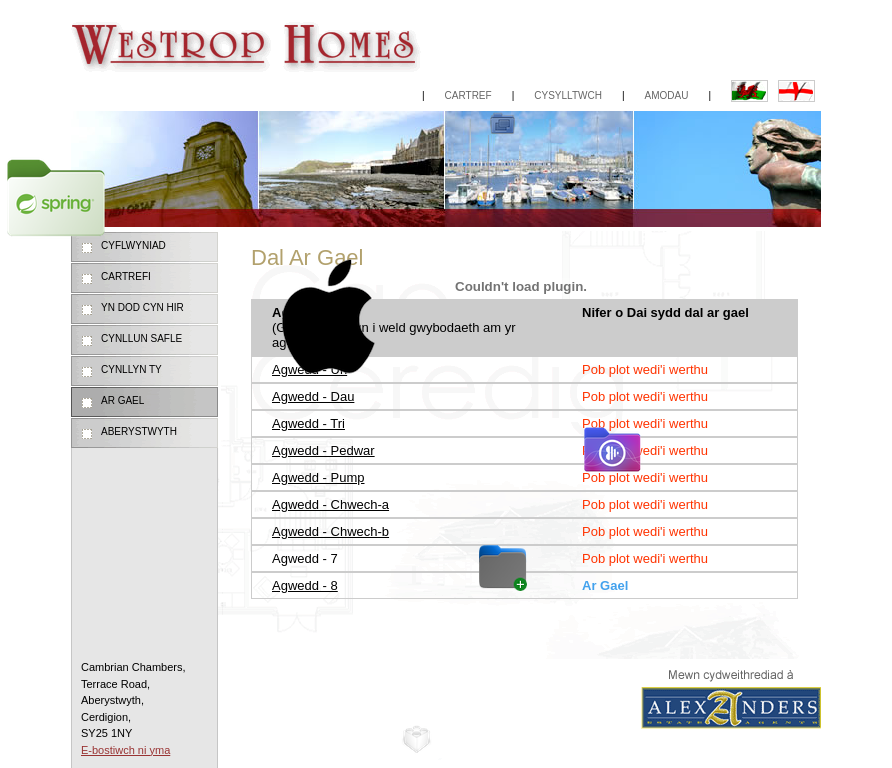  Describe the element at coordinates (502, 123) in the screenshot. I see `access media library content folder` at that location.